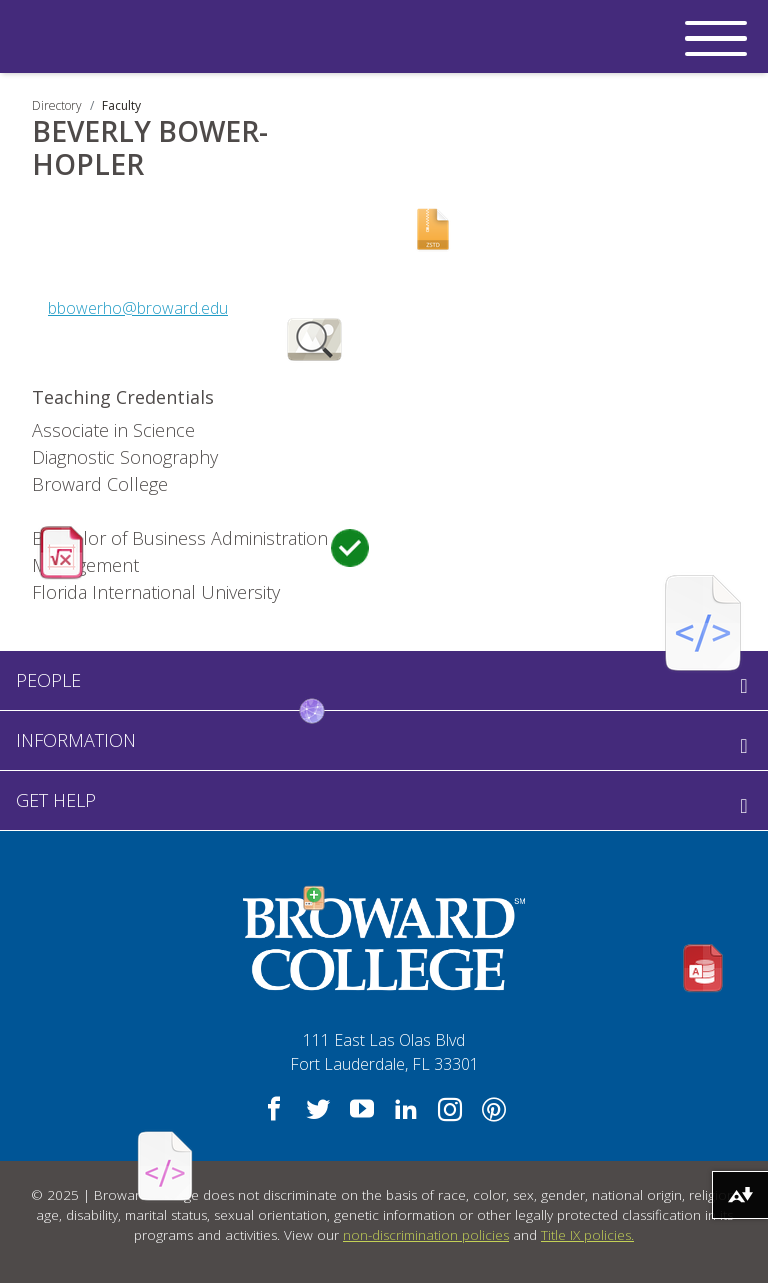 The width and height of the screenshot is (768, 1283). Describe the element at coordinates (314, 339) in the screenshot. I see `open the image viewer application` at that location.